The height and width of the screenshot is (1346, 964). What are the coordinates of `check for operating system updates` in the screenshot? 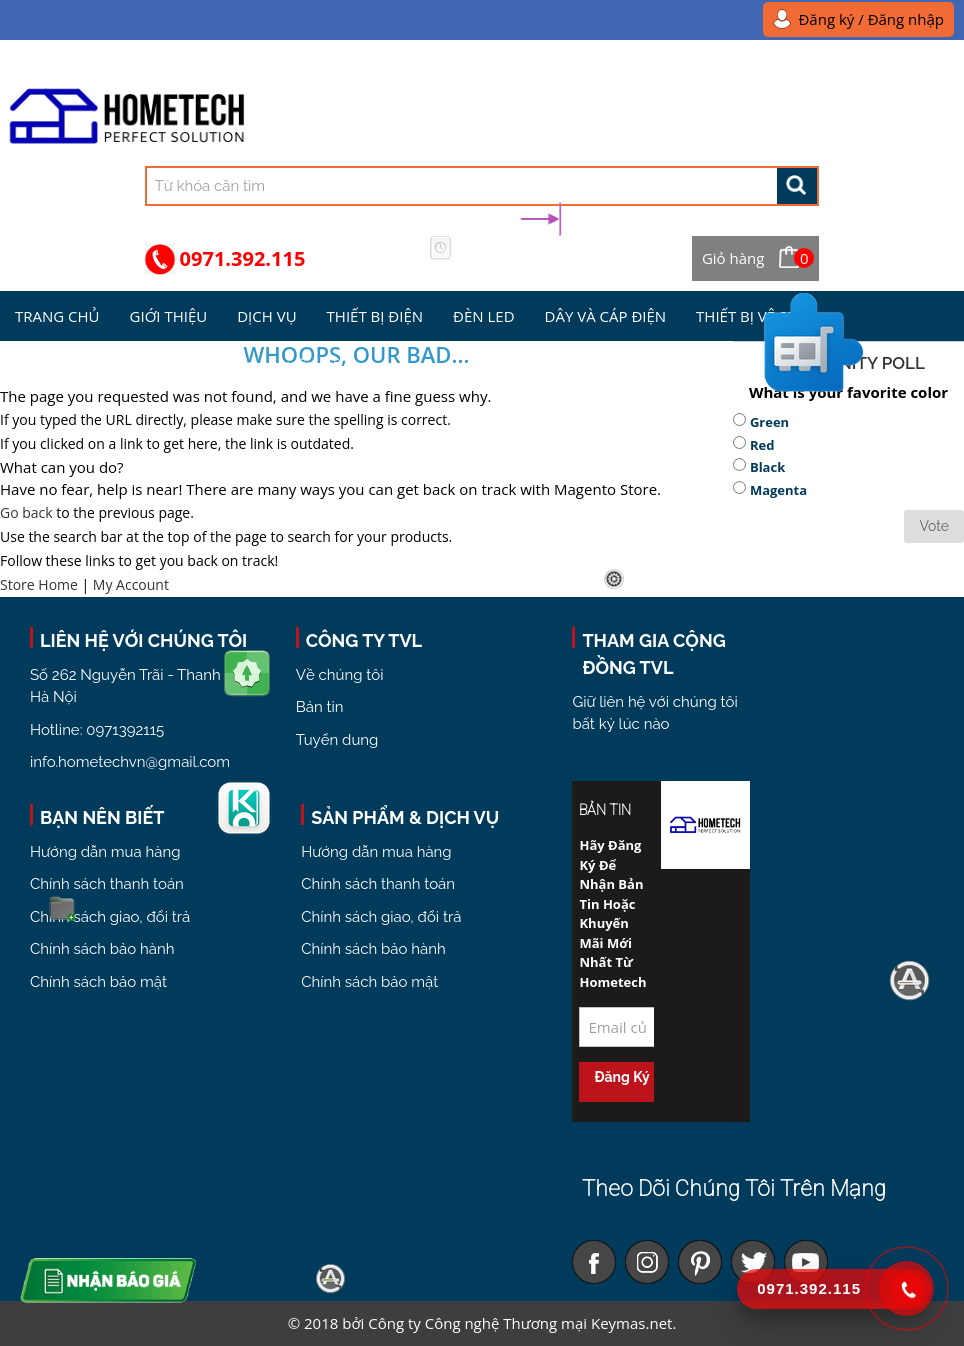 It's located at (247, 673).